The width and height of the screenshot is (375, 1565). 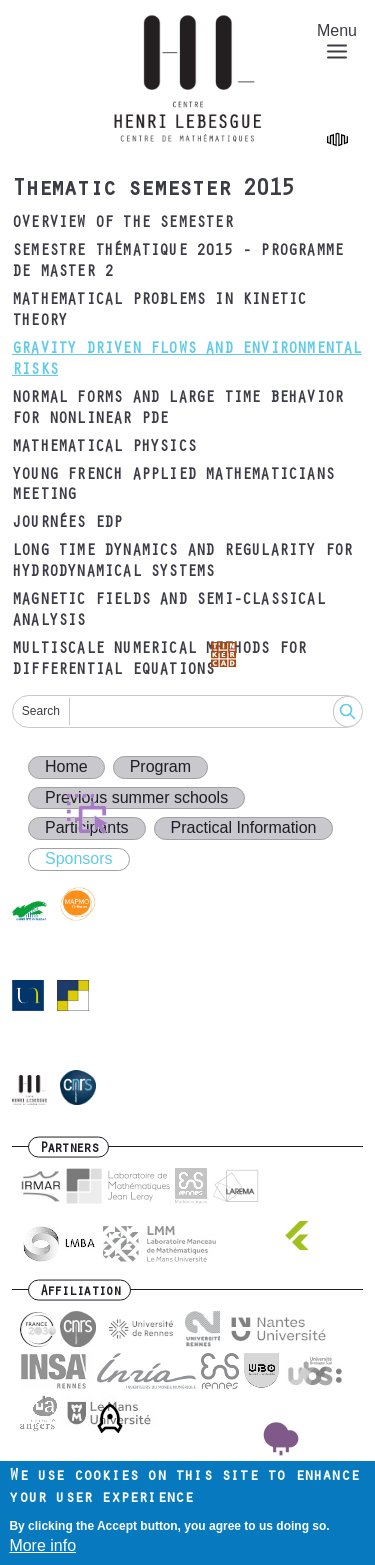 I want to click on Flutter framework logo, so click(x=297, y=1235).